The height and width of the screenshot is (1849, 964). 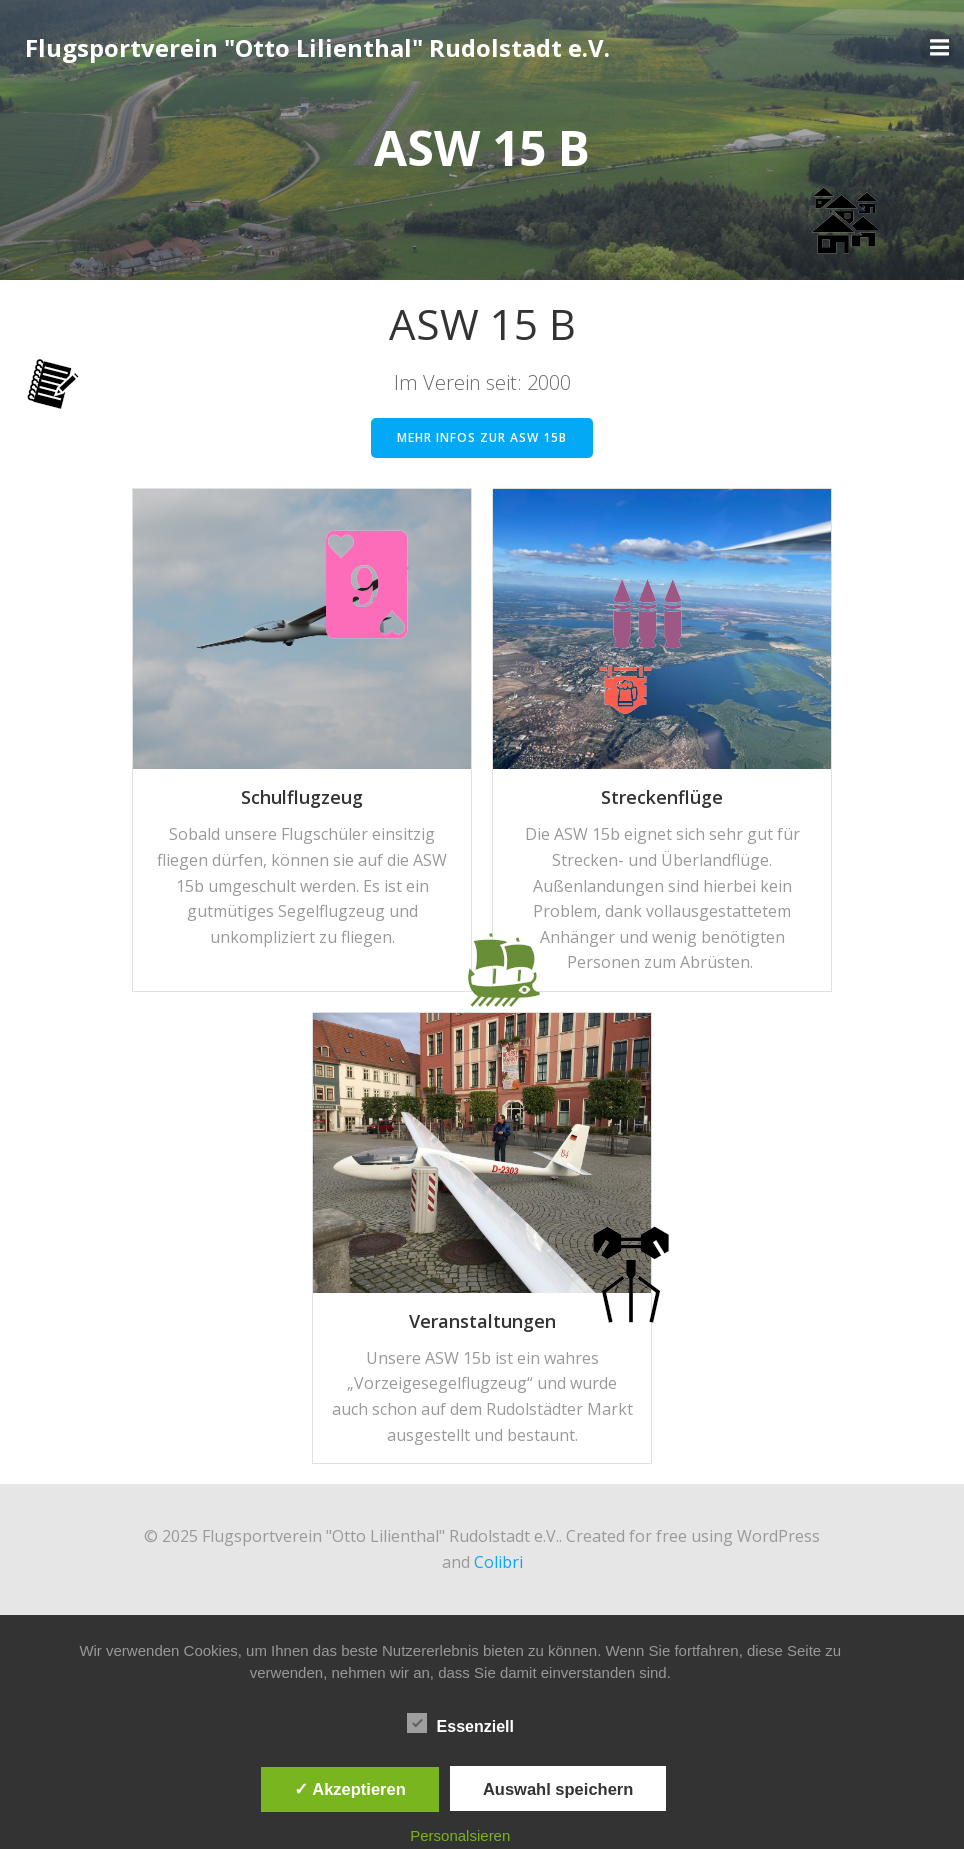 I want to click on nine of hearts playing card, so click(x=366, y=584).